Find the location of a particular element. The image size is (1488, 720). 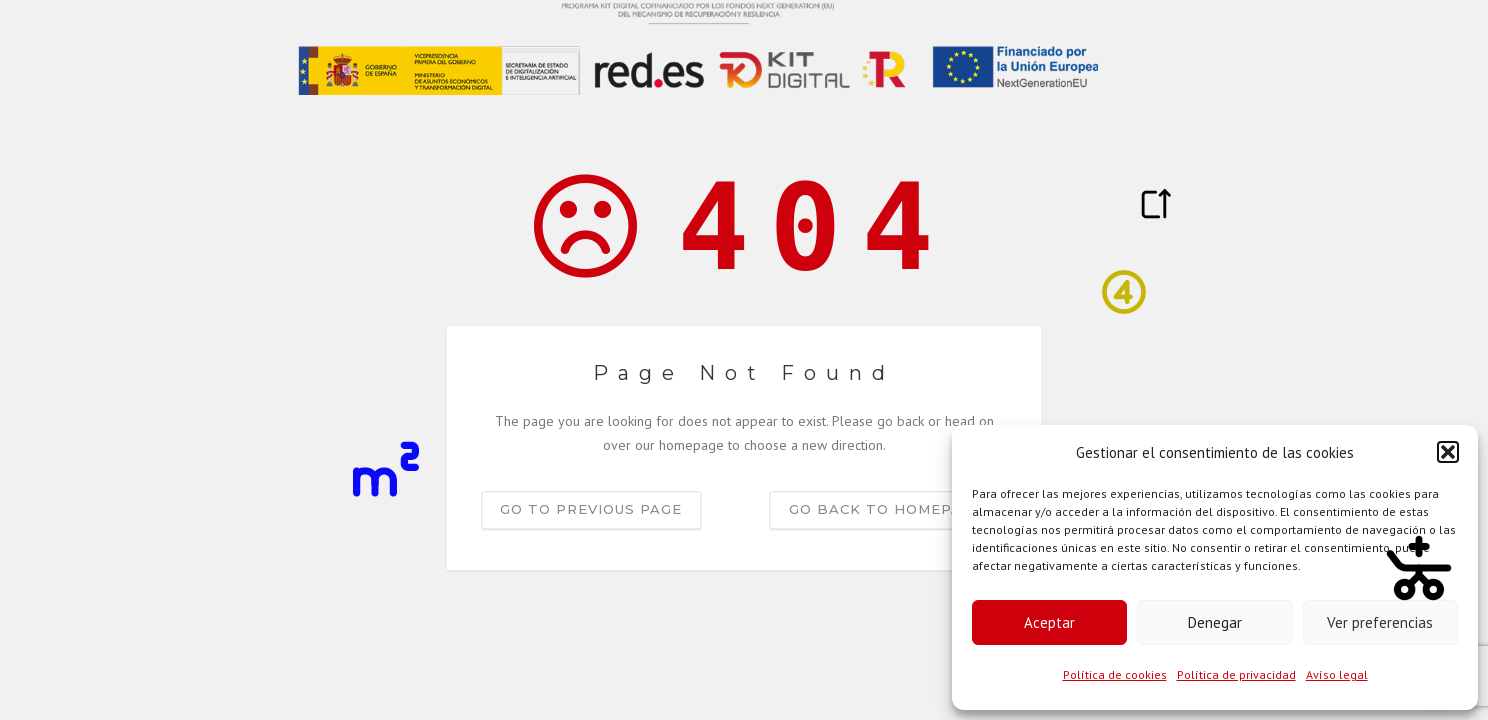

auto-fit content to top edge is located at coordinates (1155, 204).